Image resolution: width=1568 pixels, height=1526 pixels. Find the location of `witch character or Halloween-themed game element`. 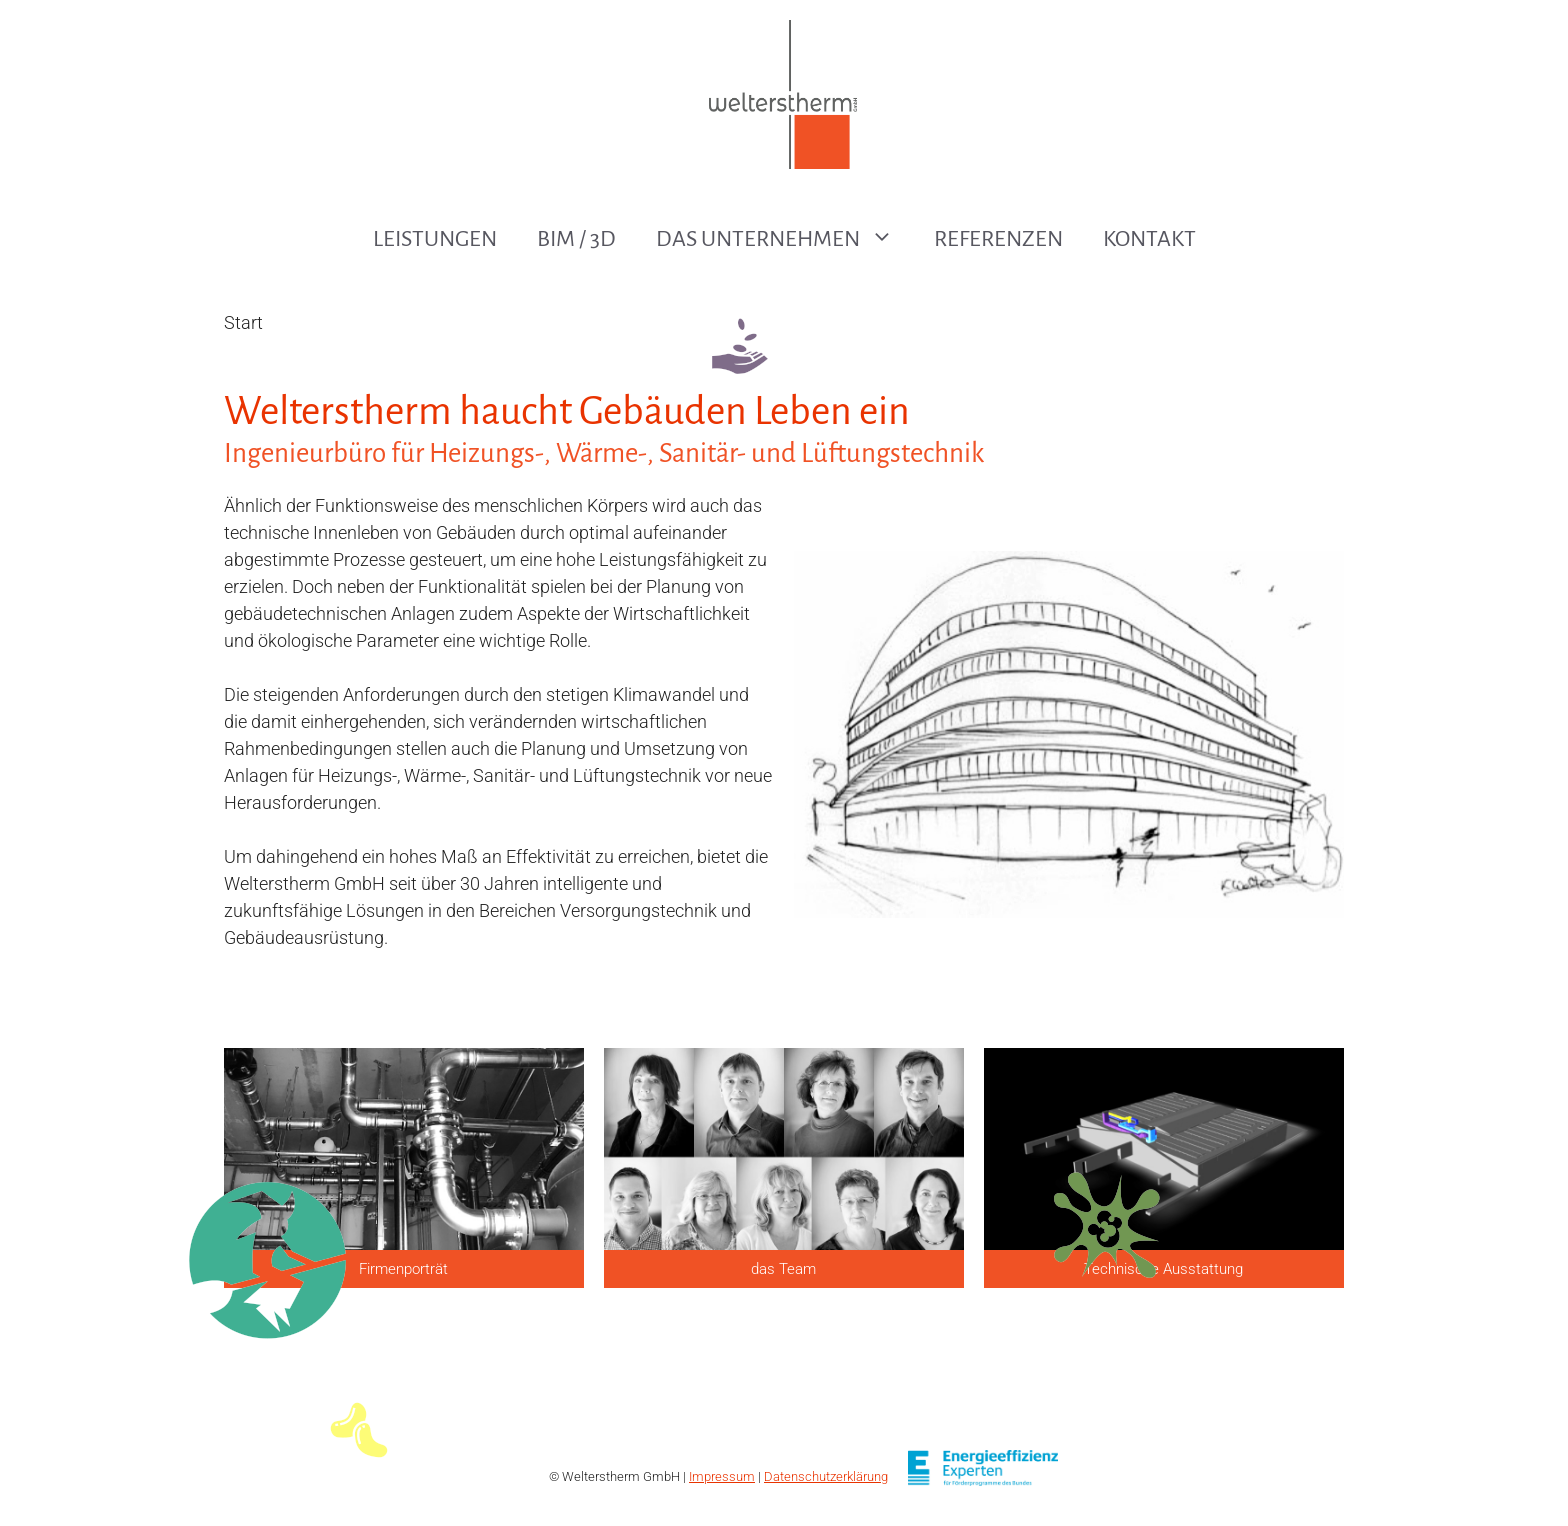

witch character or Halloween-themed game element is located at coordinates (268, 1261).